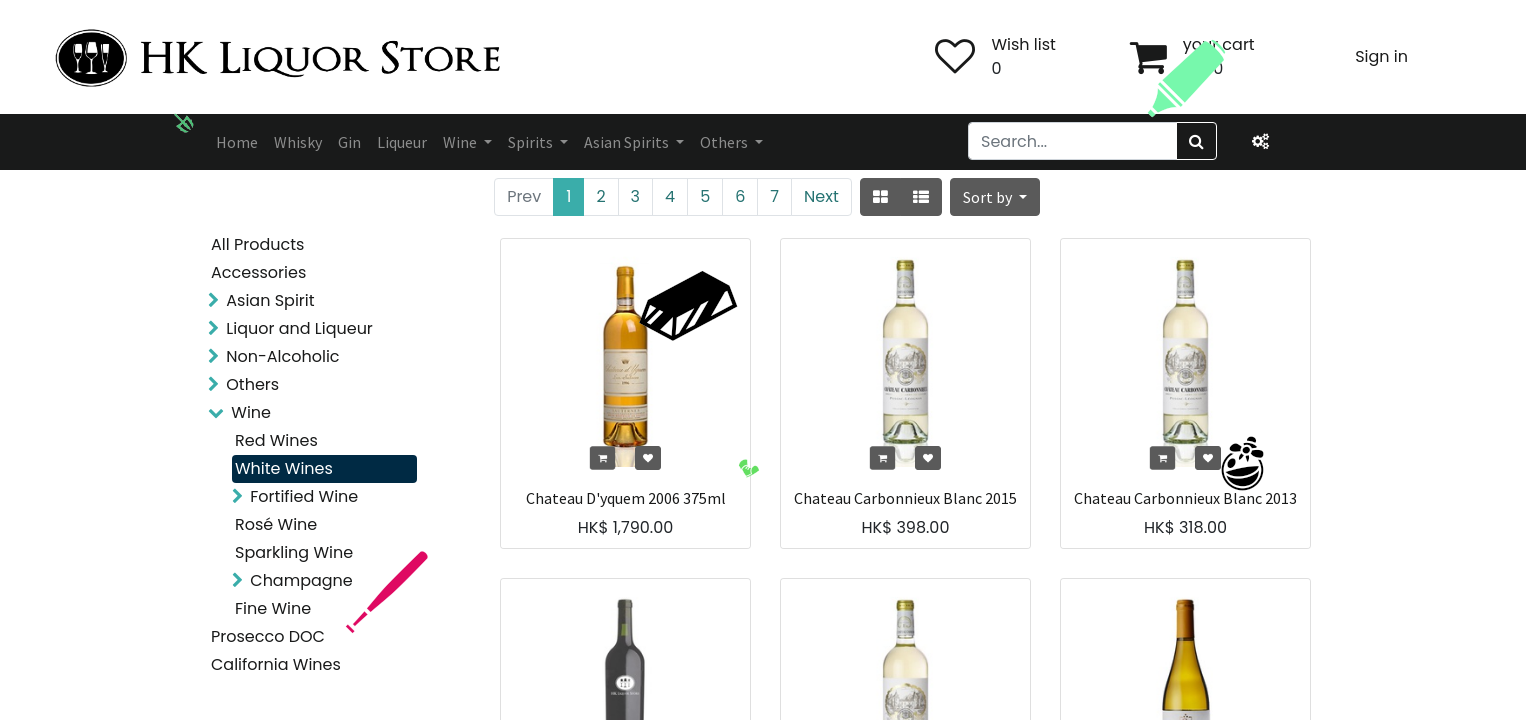 The image size is (1526, 720). What do you see at coordinates (688, 306) in the screenshot?
I see `represents metal or raw material resources in a game` at bounding box center [688, 306].